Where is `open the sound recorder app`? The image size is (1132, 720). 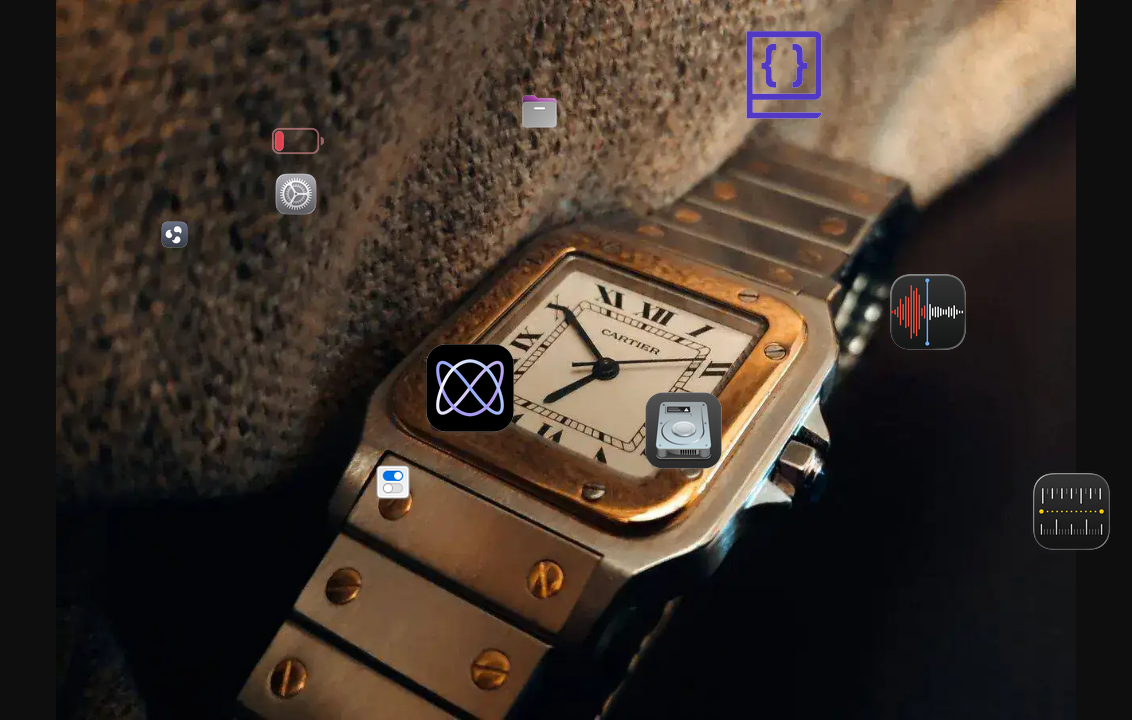 open the sound recorder app is located at coordinates (928, 312).